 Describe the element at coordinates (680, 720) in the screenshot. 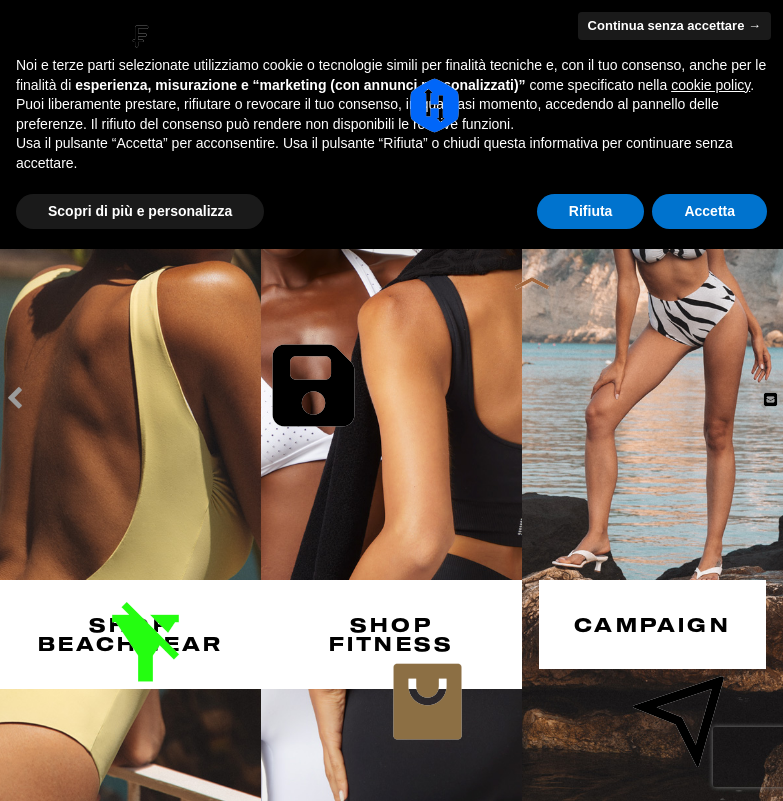

I see `send a message` at that location.